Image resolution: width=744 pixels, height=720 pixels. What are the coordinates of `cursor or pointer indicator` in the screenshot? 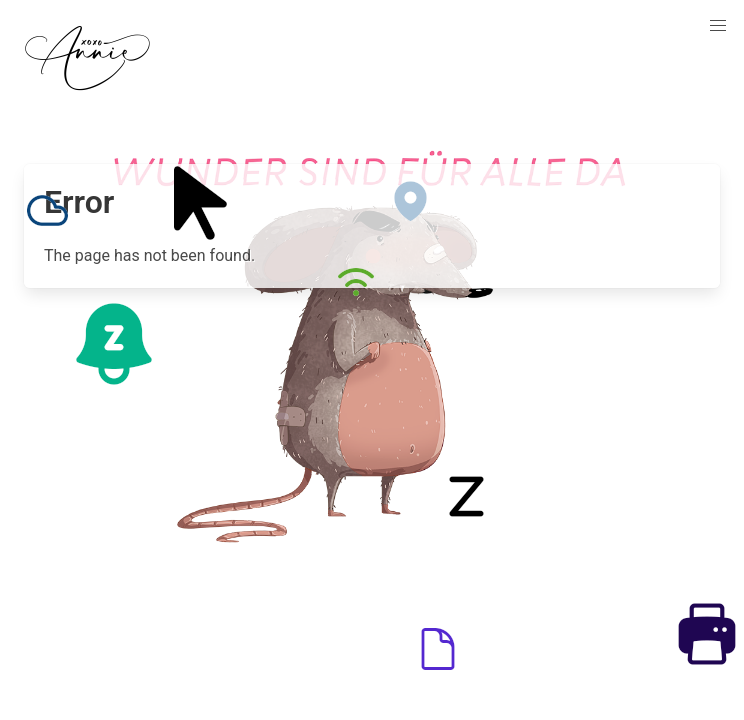 It's located at (197, 203).